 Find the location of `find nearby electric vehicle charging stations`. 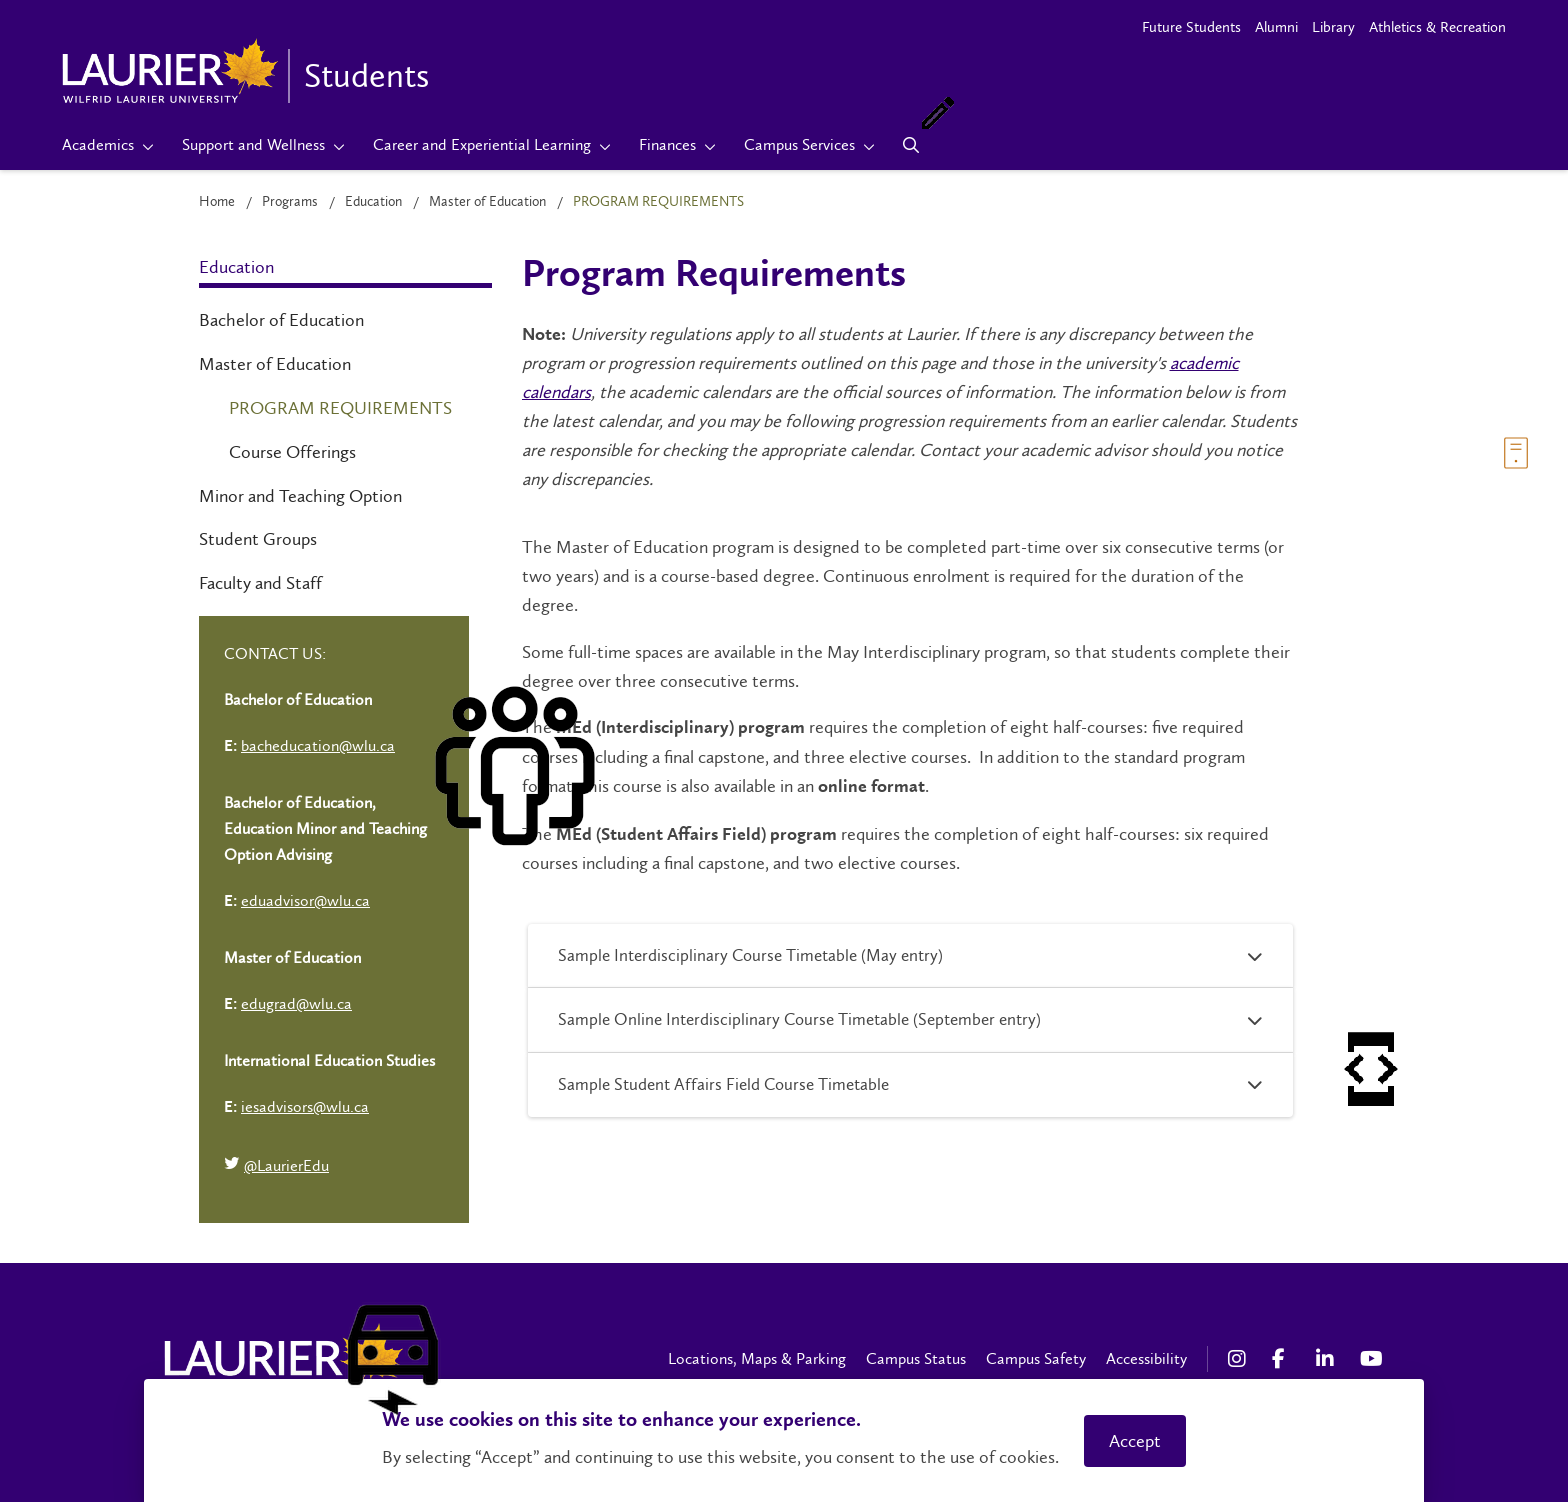

find nearby electric vehicle charging stations is located at coordinates (393, 1360).